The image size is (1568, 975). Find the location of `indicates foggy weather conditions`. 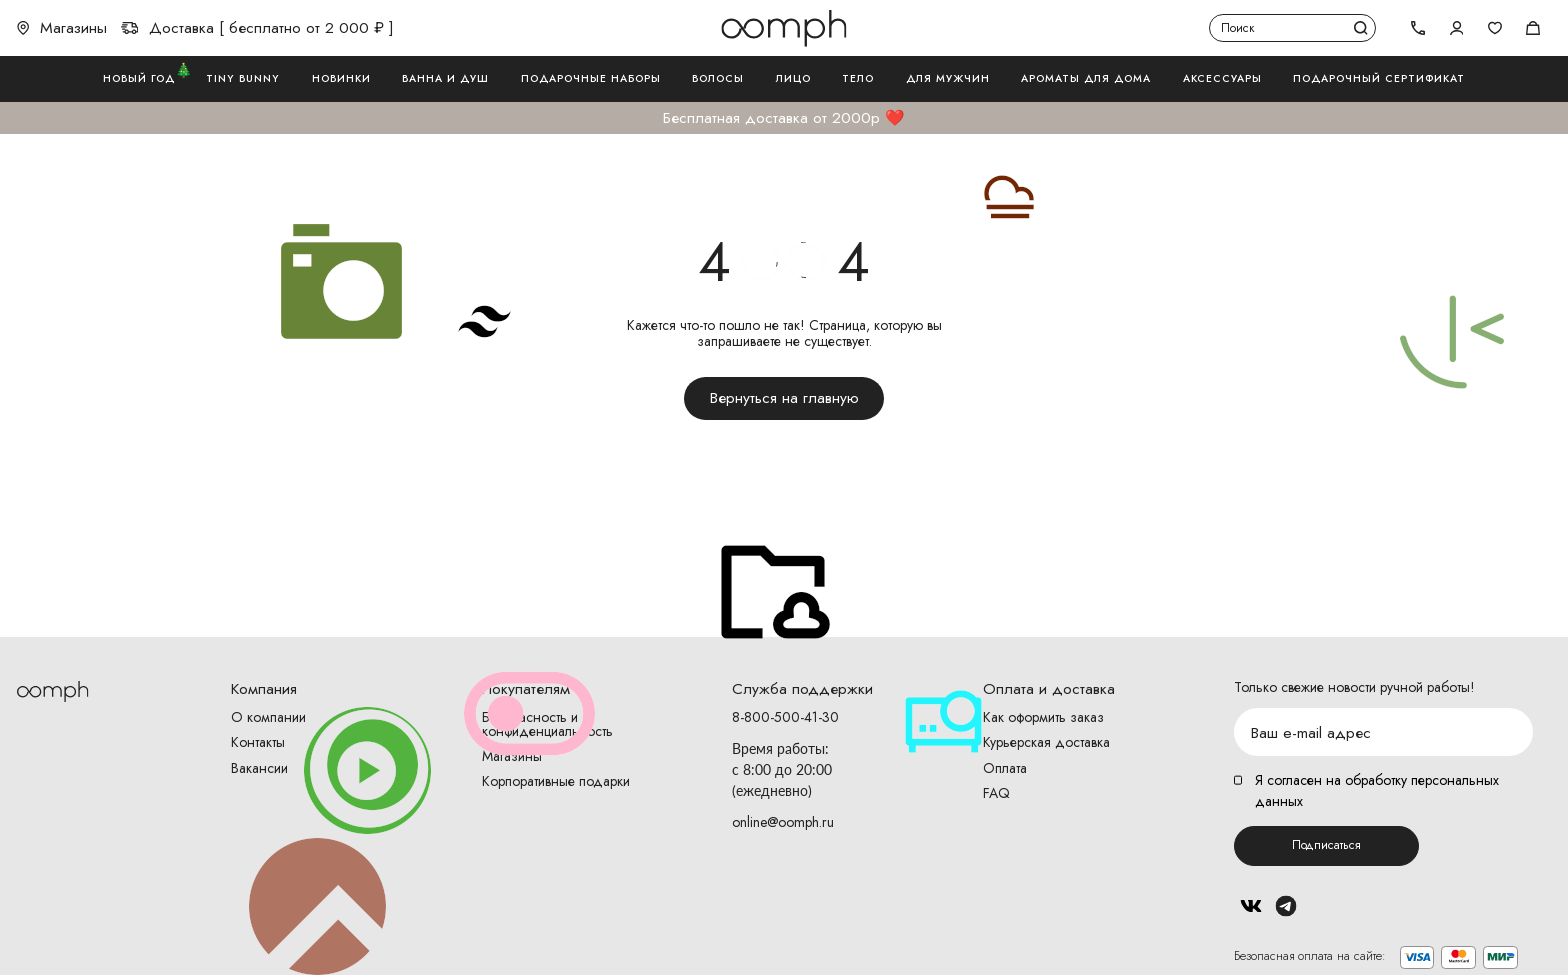

indicates foggy weather conditions is located at coordinates (1009, 198).